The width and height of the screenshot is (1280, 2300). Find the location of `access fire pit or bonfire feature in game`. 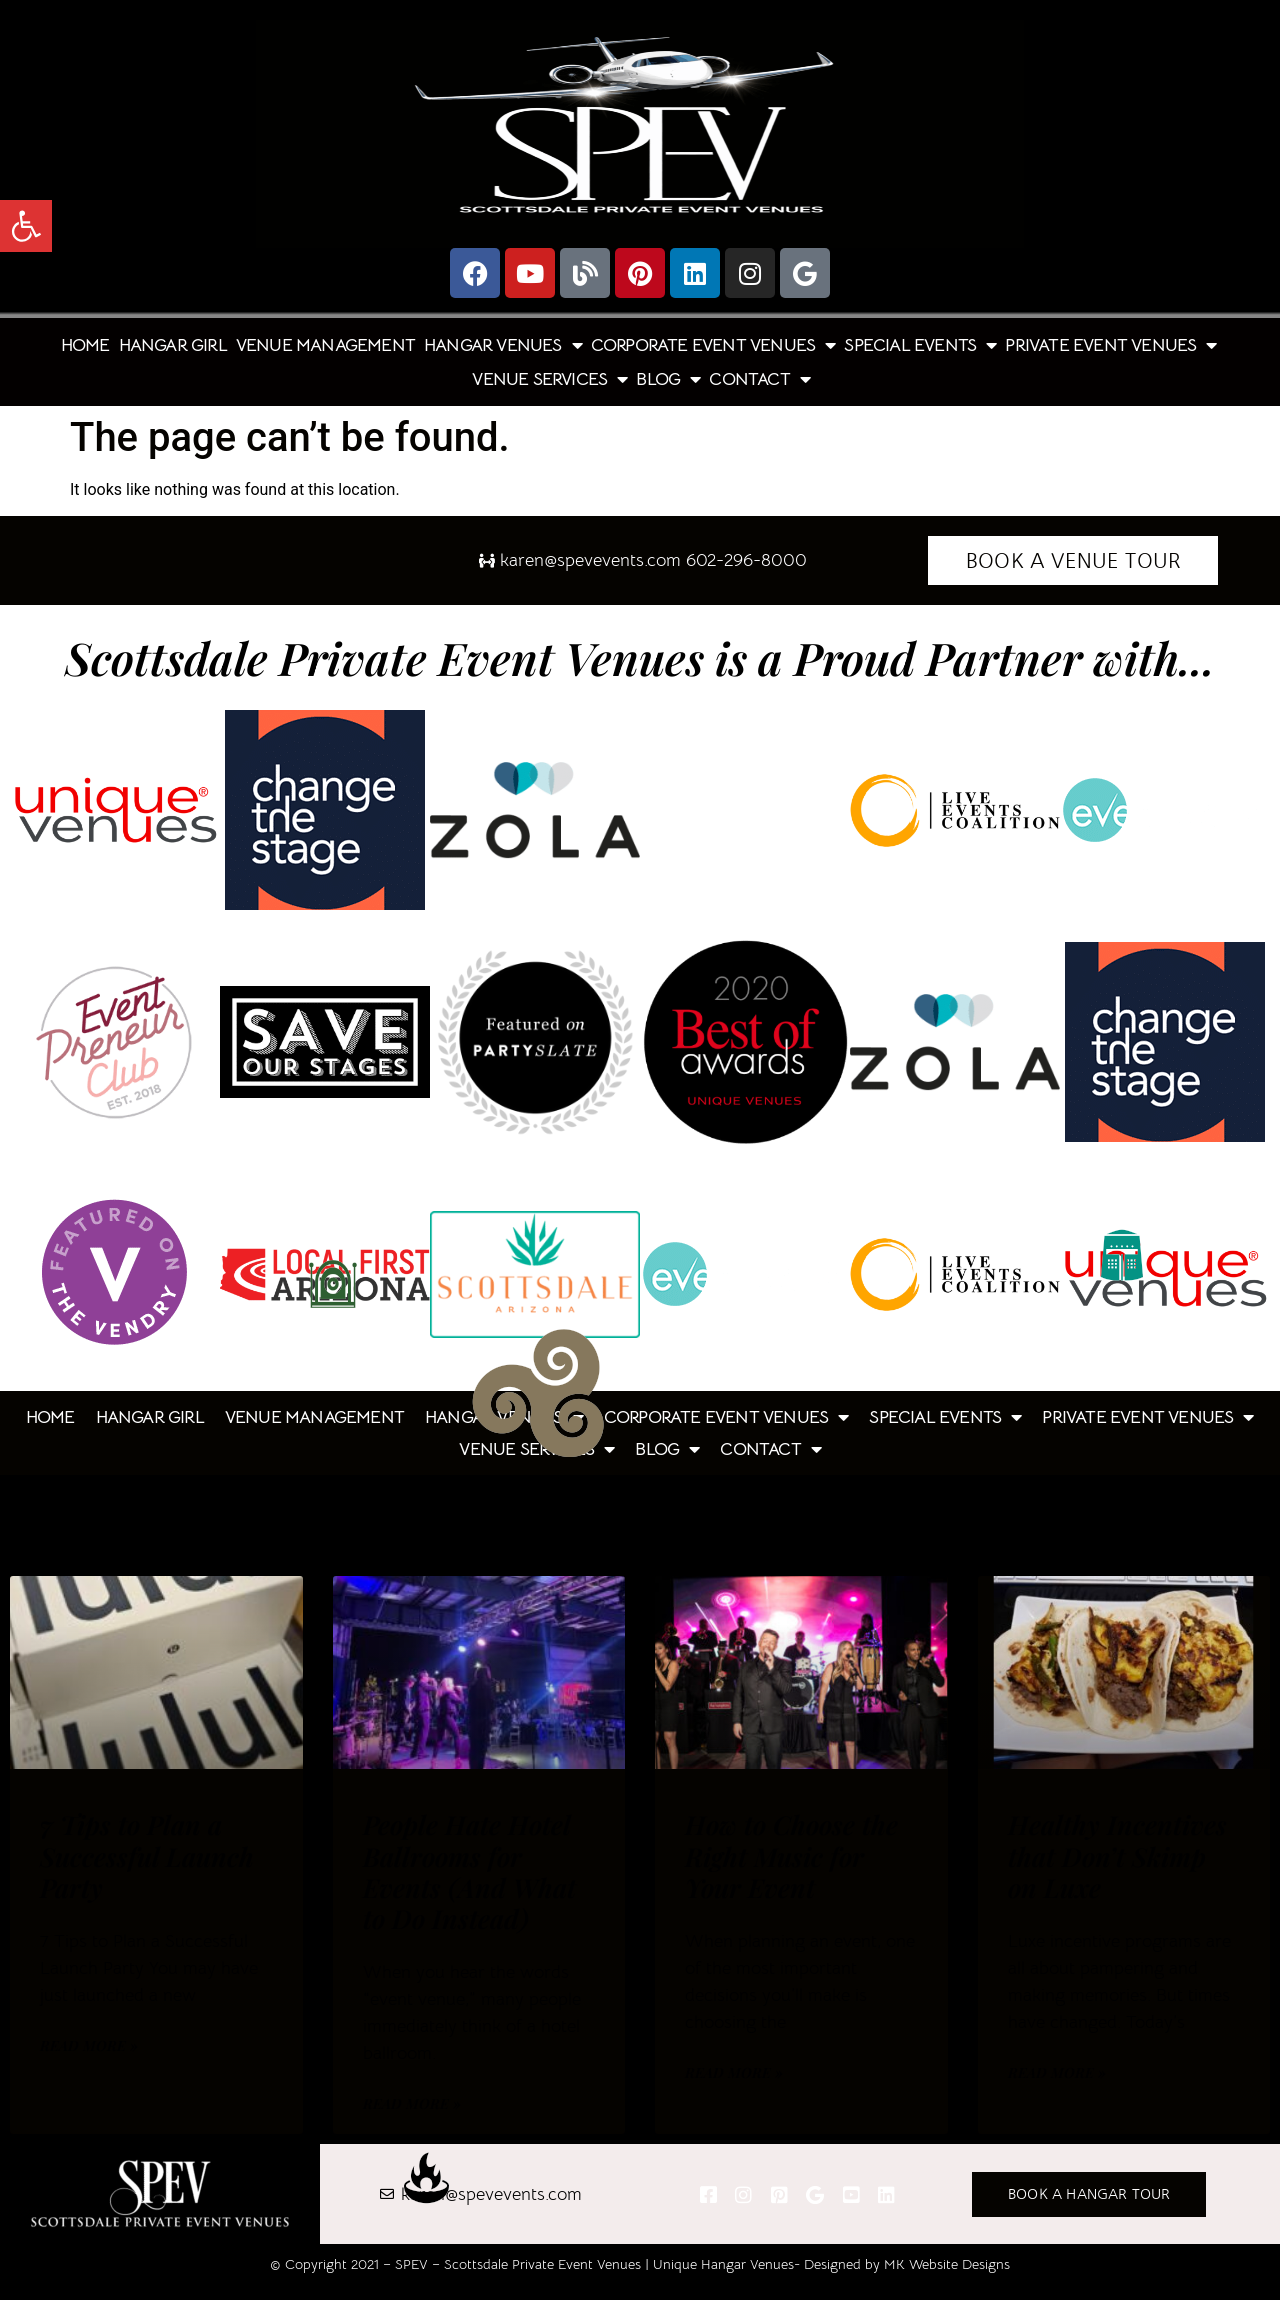

access fire pit or bonfire feature in game is located at coordinates (426, 2178).